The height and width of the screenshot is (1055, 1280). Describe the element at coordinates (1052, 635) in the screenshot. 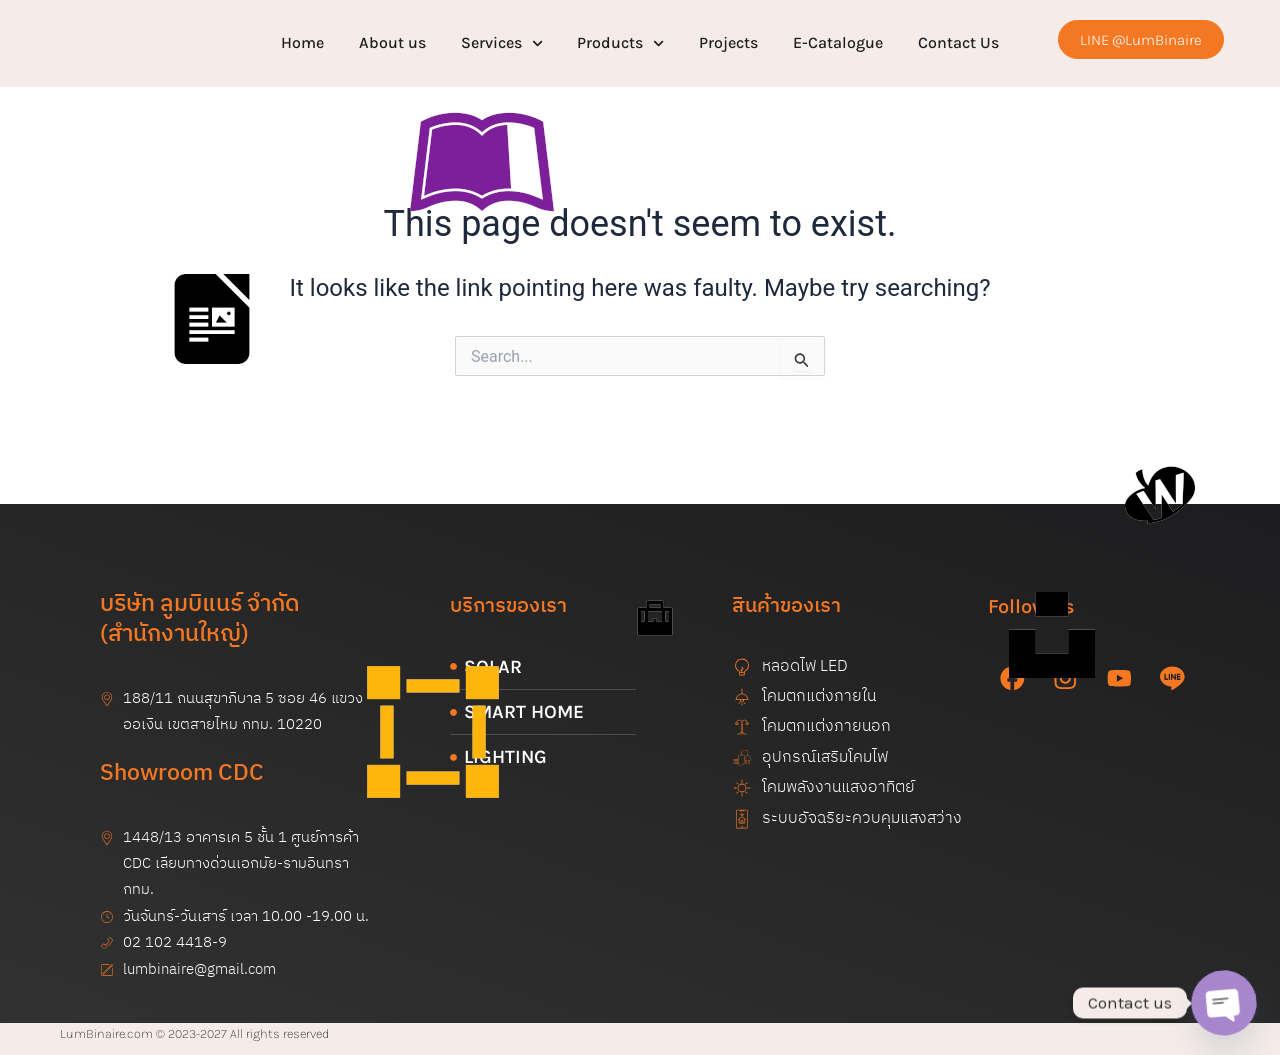

I see `open unsplash to browse stock photos` at that location.